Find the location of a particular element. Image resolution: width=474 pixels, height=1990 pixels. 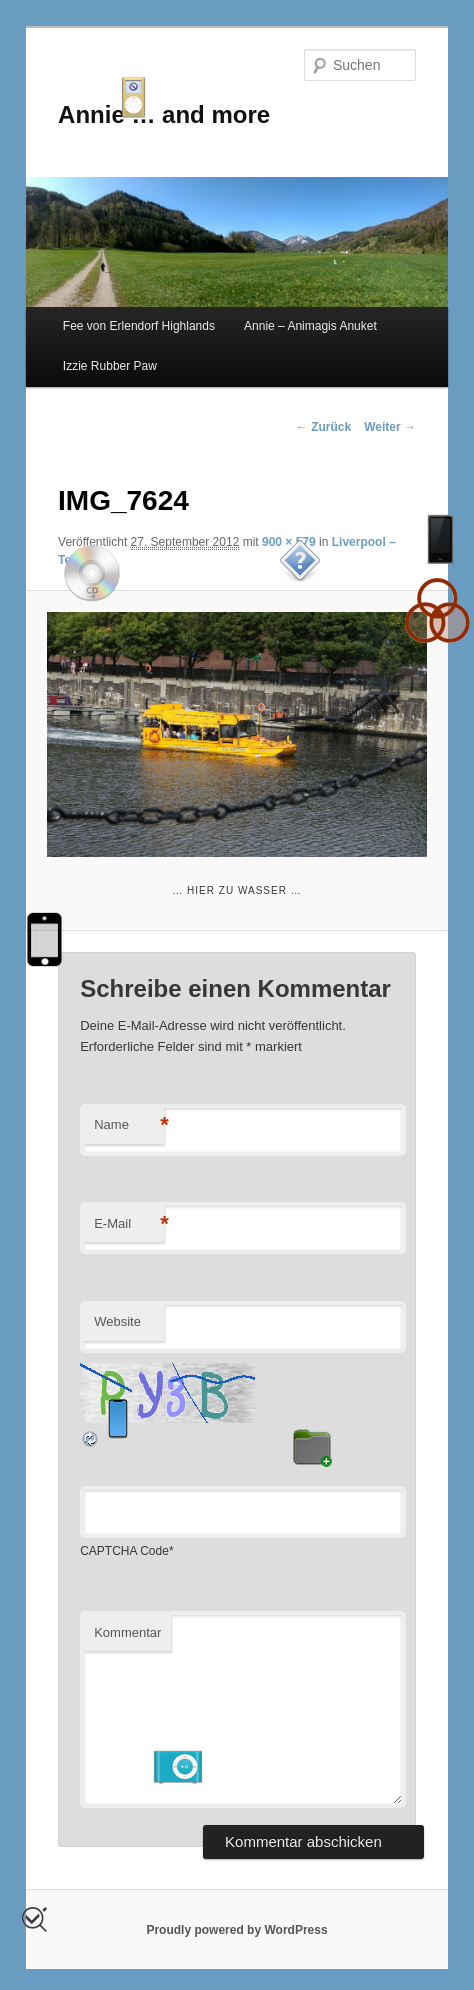

iPod mini device in gold color is located at coordinates (133, 97).